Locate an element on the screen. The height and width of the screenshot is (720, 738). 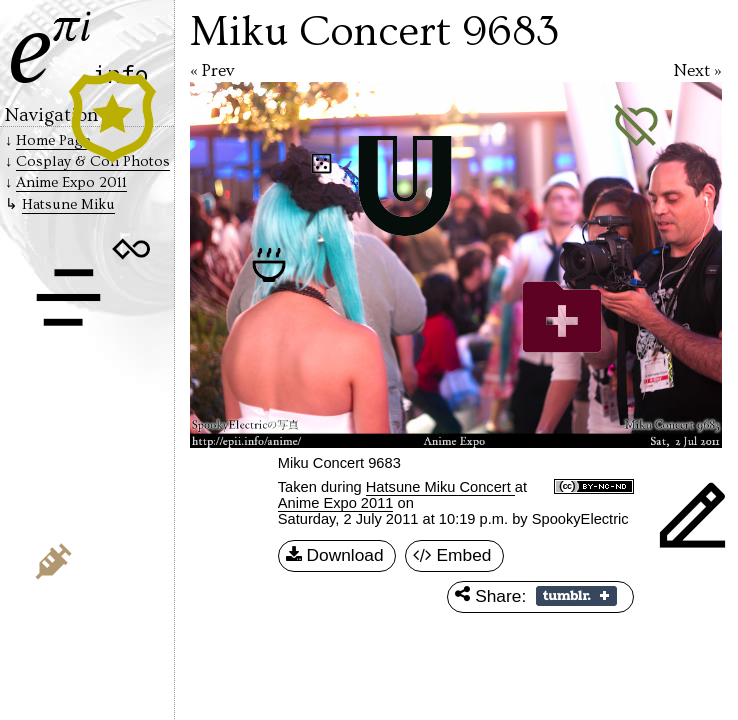
open navigation menu is located at coordinates (68, 297).